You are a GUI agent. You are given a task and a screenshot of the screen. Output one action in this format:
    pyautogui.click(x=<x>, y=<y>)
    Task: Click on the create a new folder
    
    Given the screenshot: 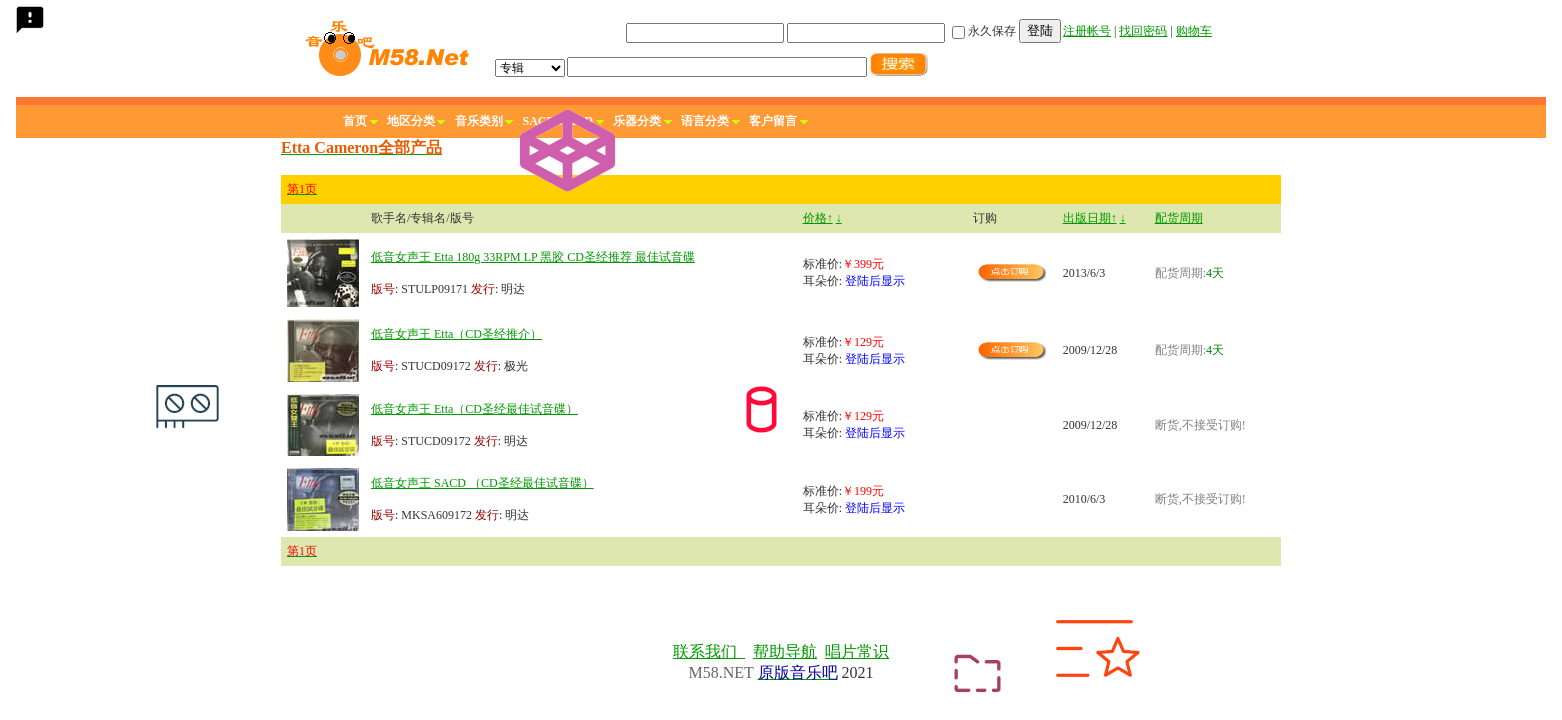 What is the action you would take?
    pyautogui.click(x=977, y=672)
    